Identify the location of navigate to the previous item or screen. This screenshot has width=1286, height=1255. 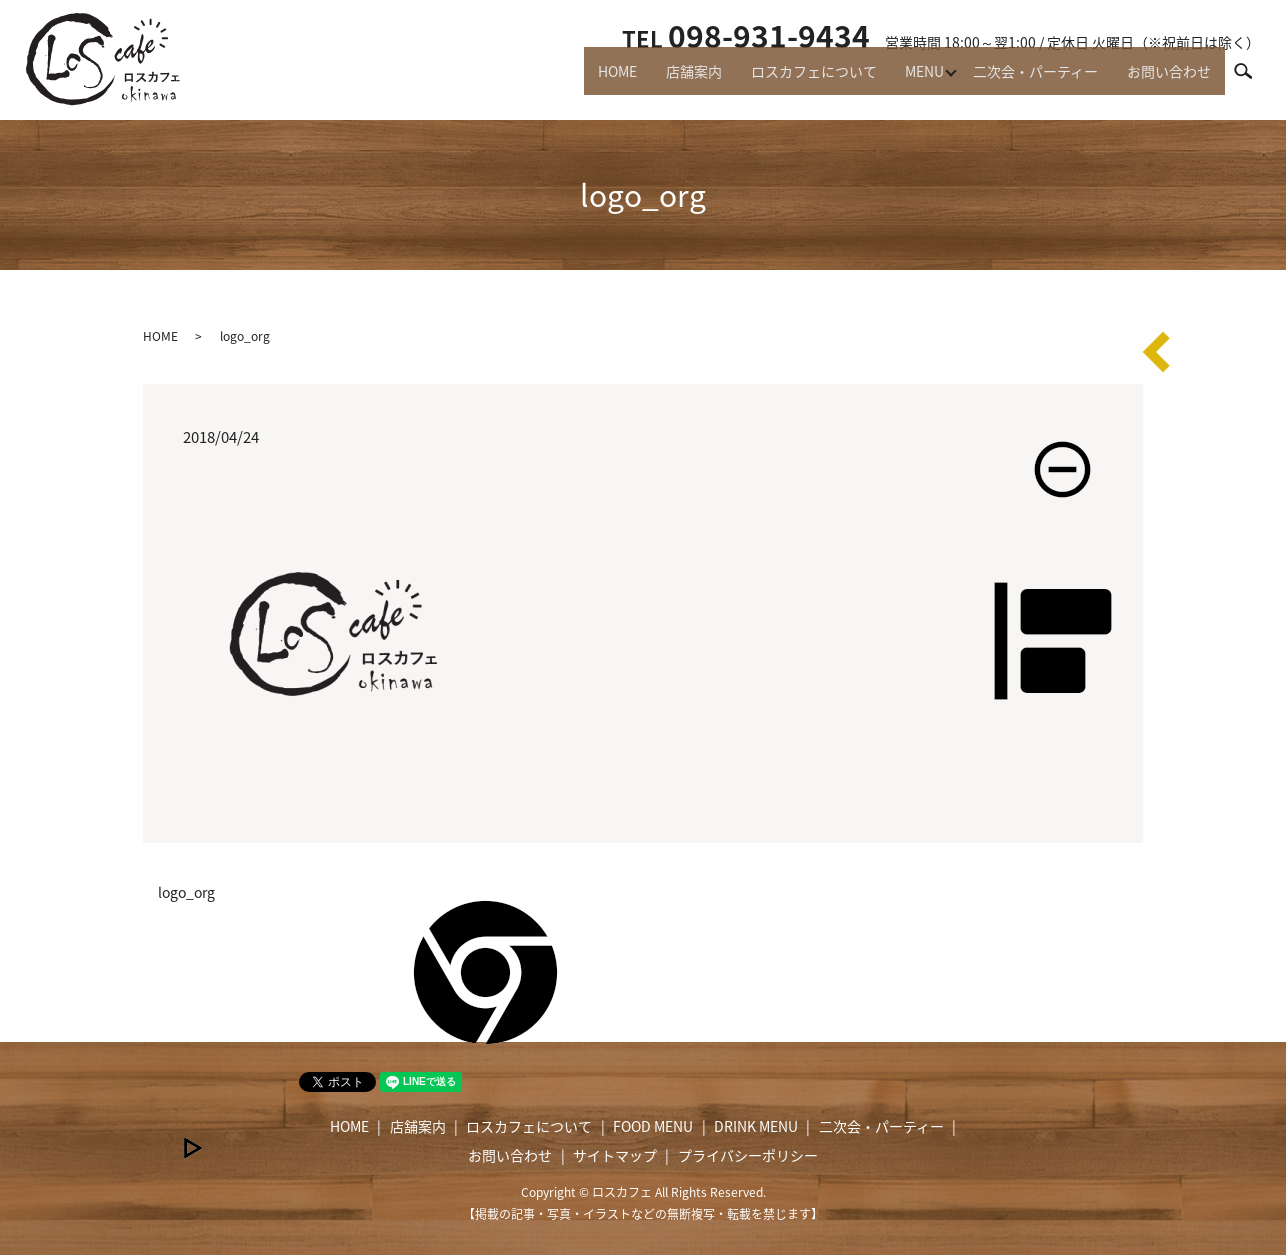
(1157, 352).